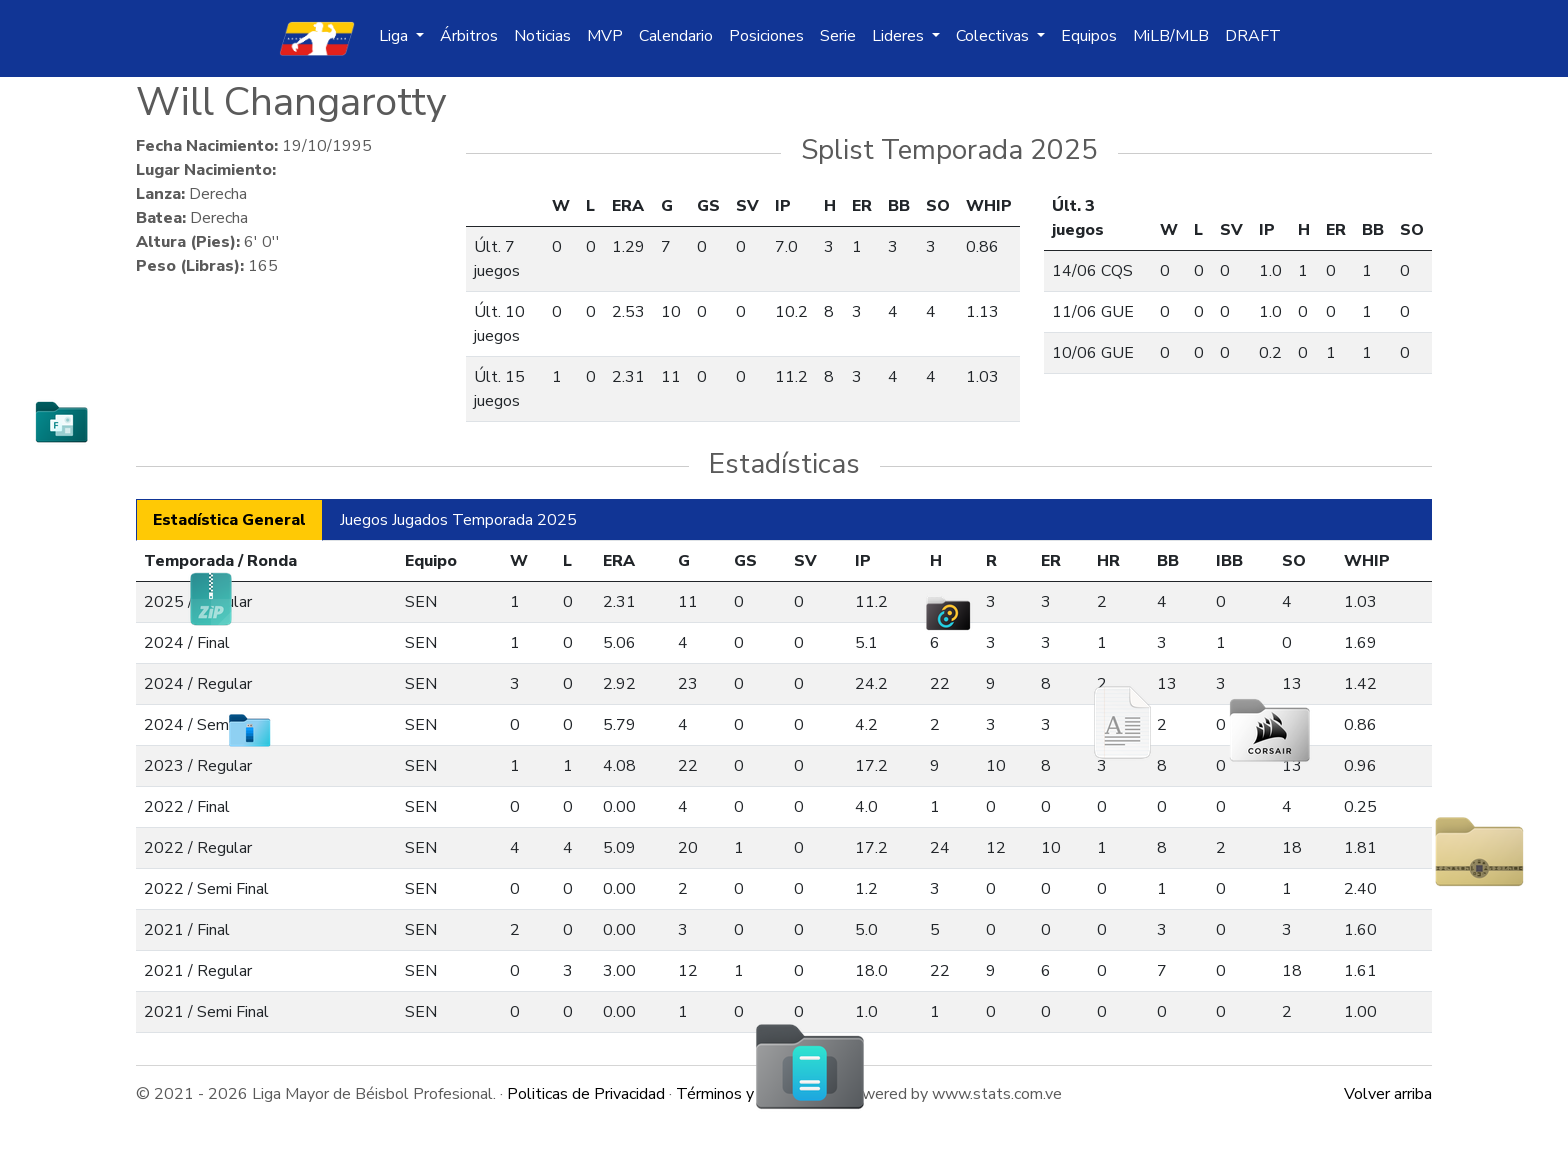  What do you see at coordinates (948, 614) in the screenshot?
I see `open tauri project folder` at bounding box center [948, 614].